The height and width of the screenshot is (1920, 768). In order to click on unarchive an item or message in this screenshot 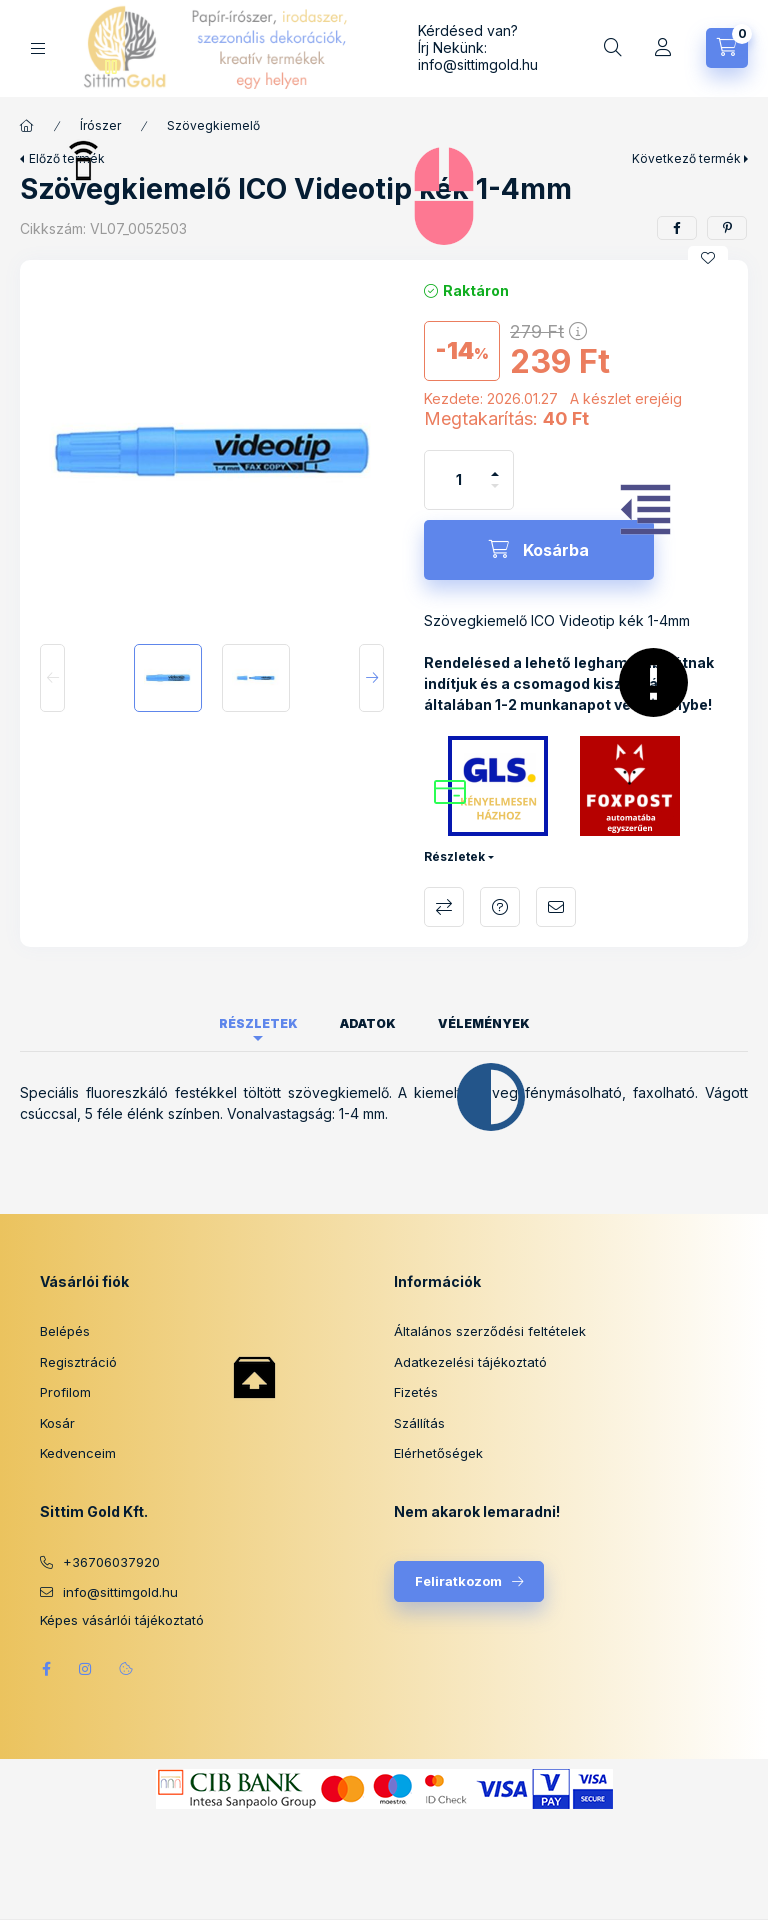, I will do `click(254, 1377)`.